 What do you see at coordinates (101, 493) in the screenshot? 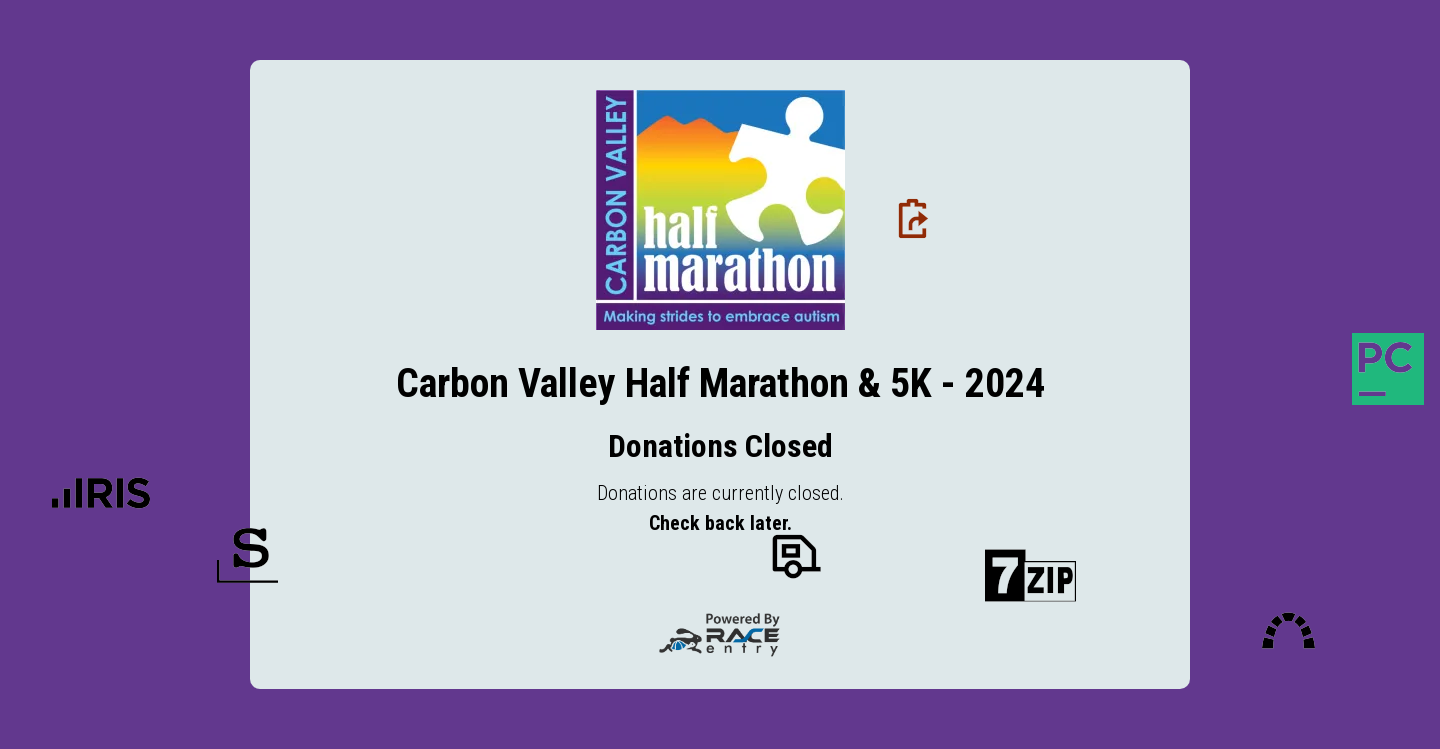
I see `iris brand logo` at bounding box center [101, 493].